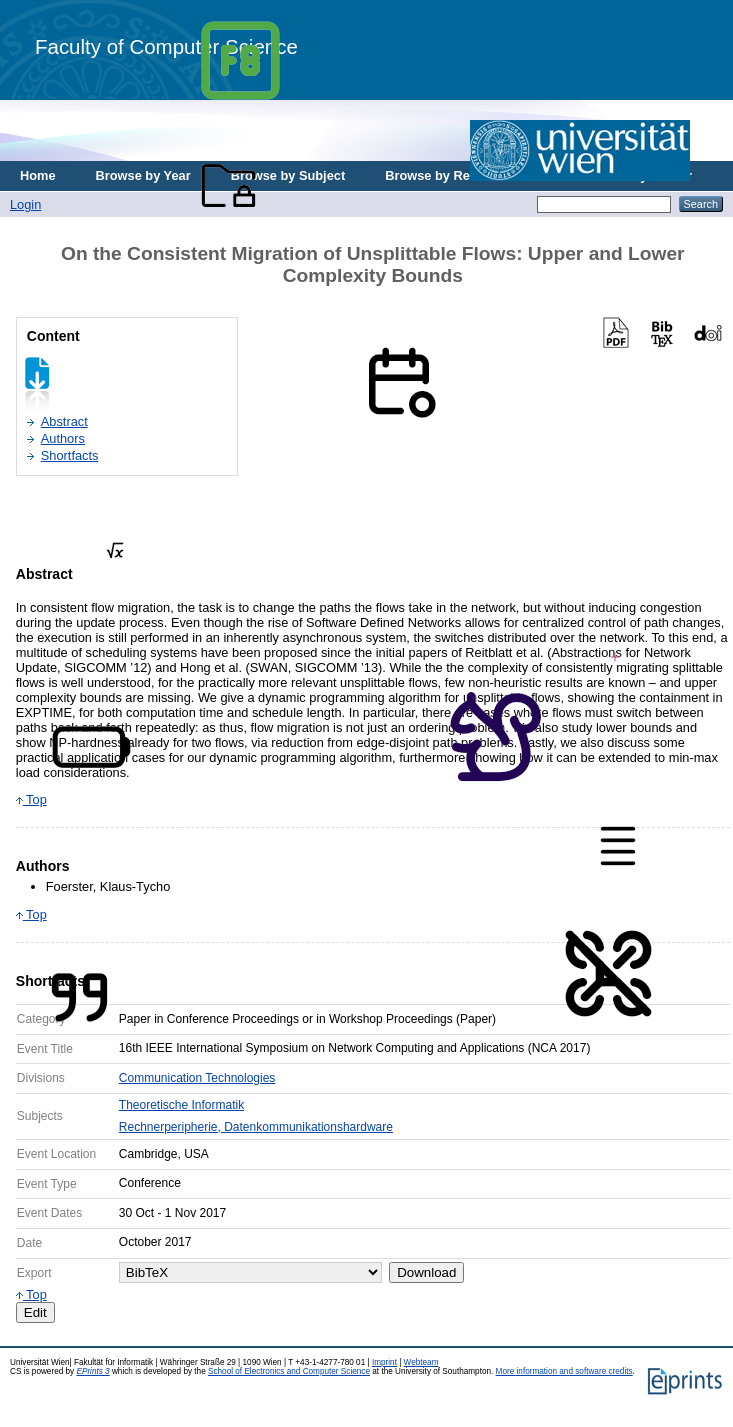 The height and width of the screenshot is (1427, 733). What do you see at coordinates (228, 184) in the screenshot?
I see `access a password-protected folder` at bounding box center [228, 184].